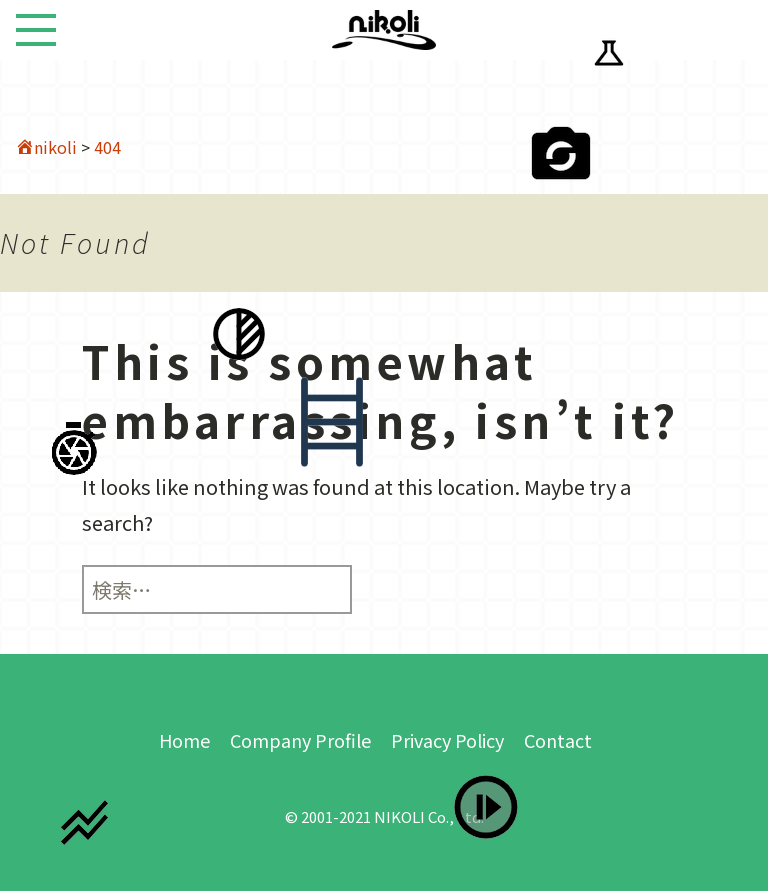  What do you see at coordinates (84, 822) in the screenshot?
I see `view stacked line chart data` at bounding box center [84, 822].